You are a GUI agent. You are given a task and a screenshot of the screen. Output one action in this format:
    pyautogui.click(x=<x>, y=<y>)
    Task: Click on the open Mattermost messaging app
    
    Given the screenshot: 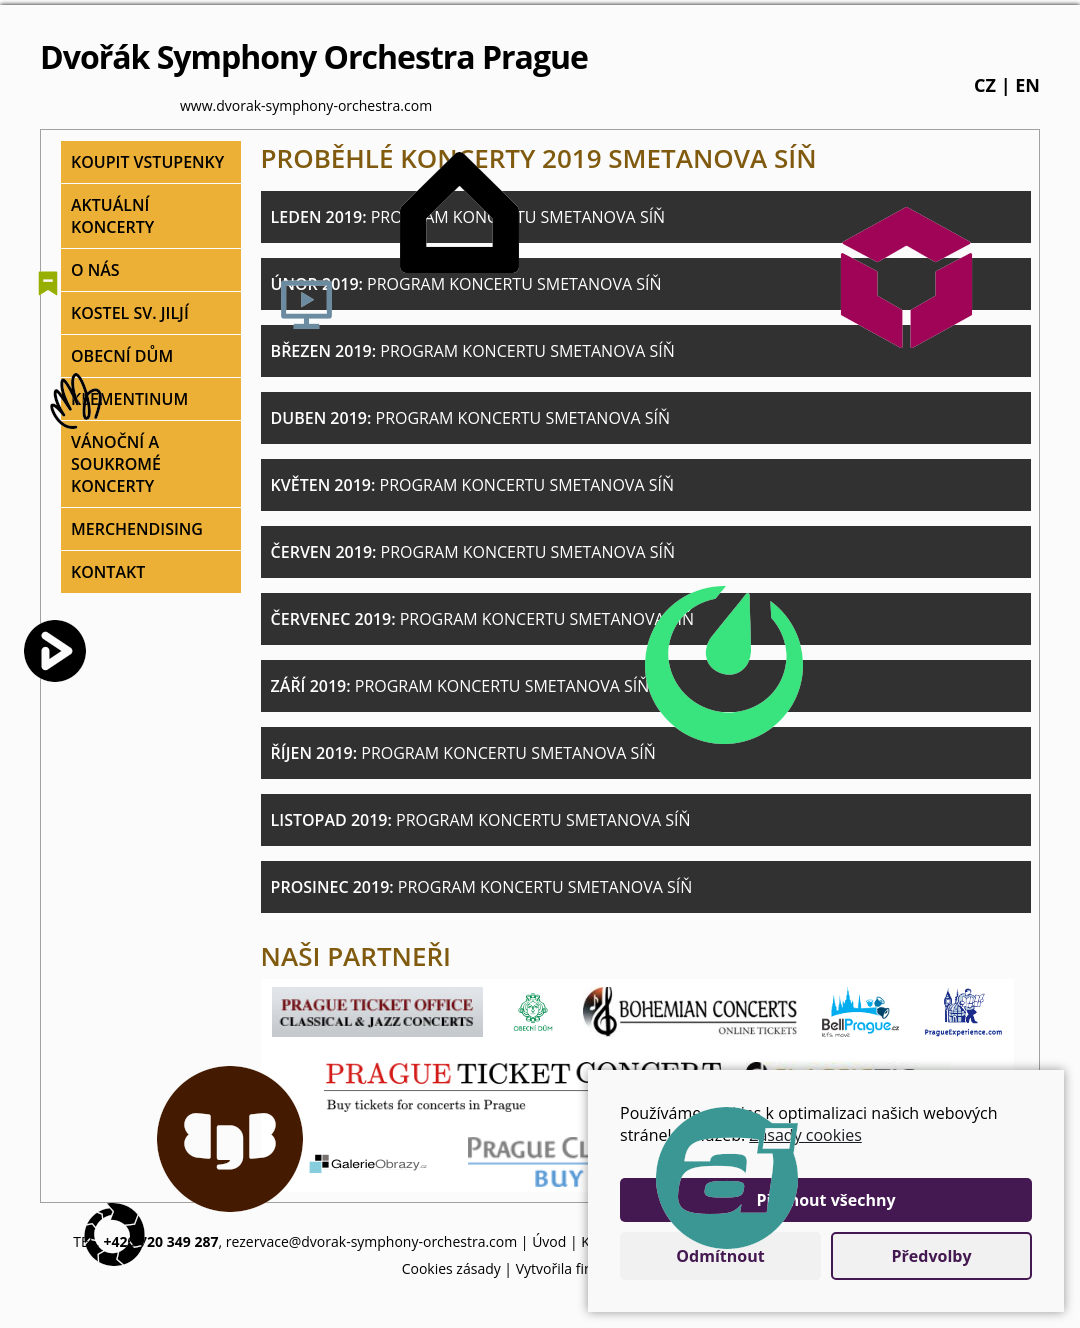 What is the action you would take?
    pyautogui.click(x=724, y=665)
    